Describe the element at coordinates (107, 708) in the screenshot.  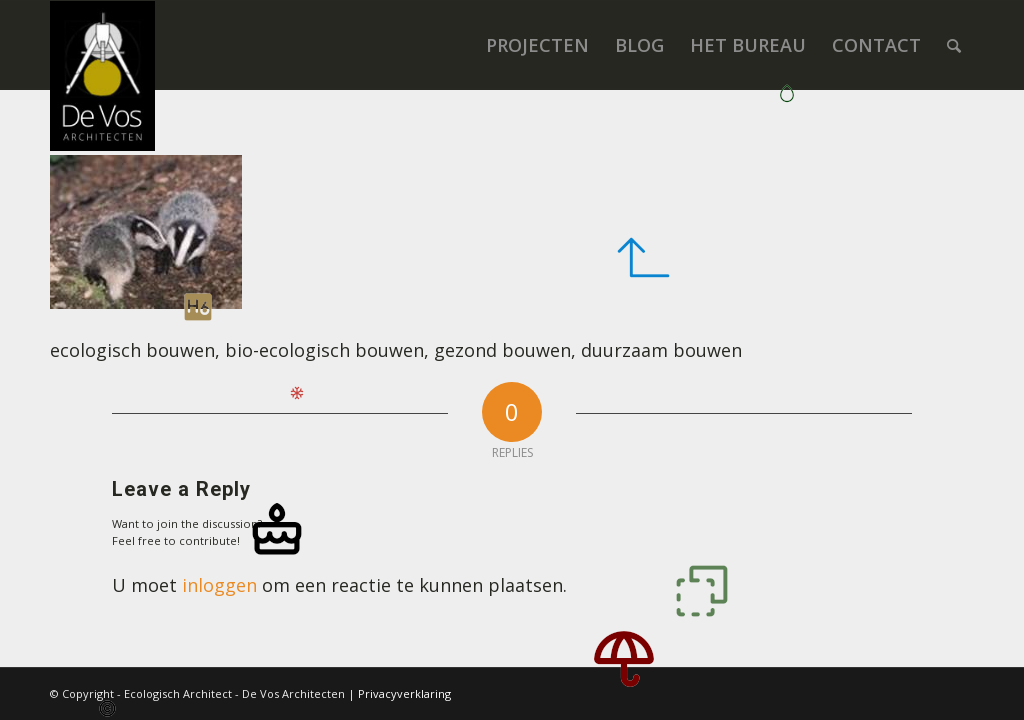
I see `indicates copyrighted content` at that location.